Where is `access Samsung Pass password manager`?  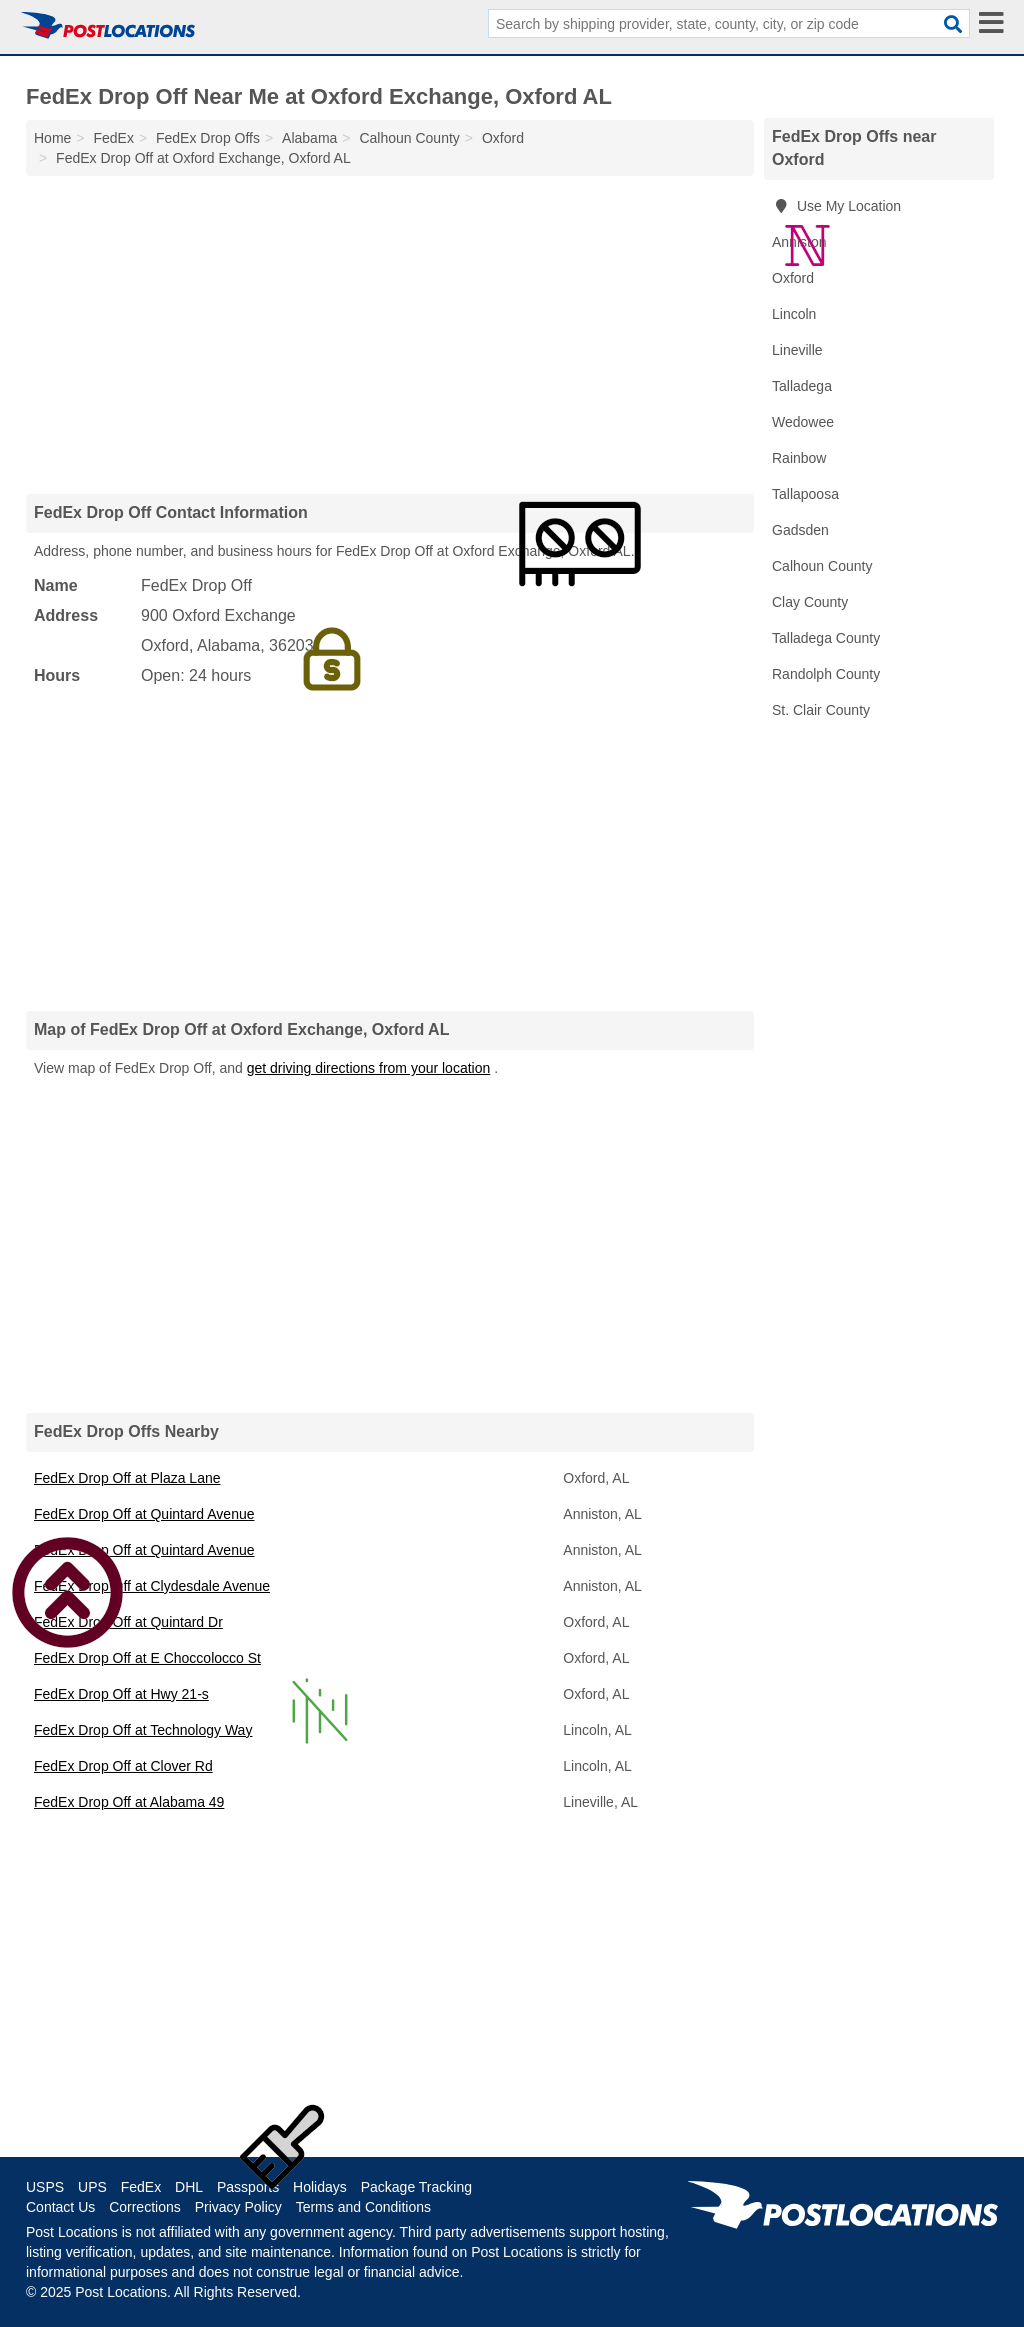 access Samsung Pass password manager is located at coordinates (332, 659).